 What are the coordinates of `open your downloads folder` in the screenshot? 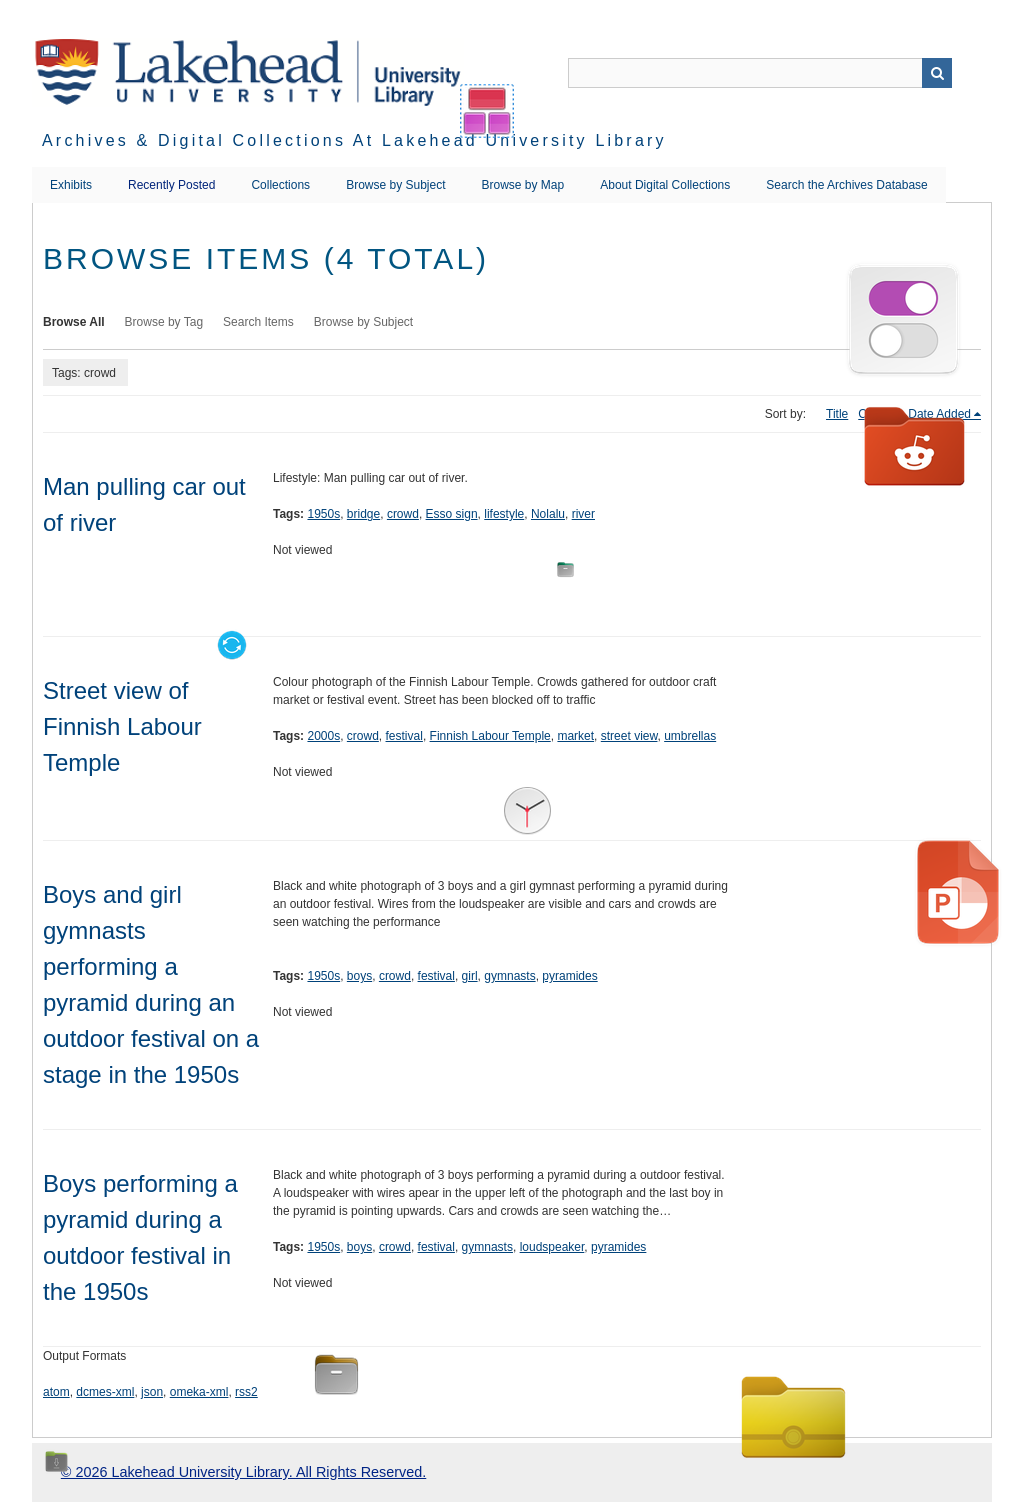 It's located at (56, 1461).